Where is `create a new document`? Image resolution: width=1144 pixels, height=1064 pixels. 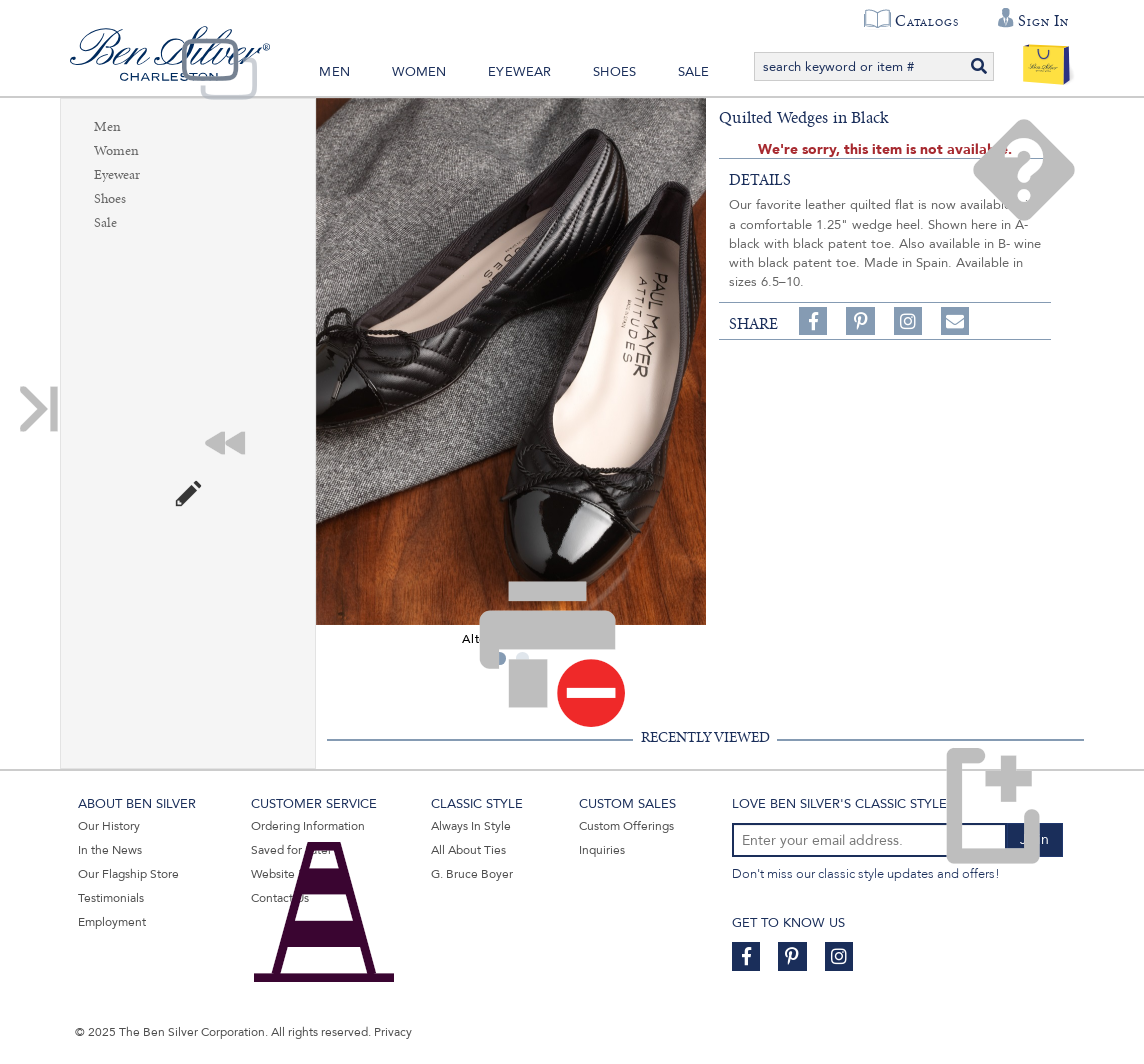
create a new document is located at coordinates (993, 802).